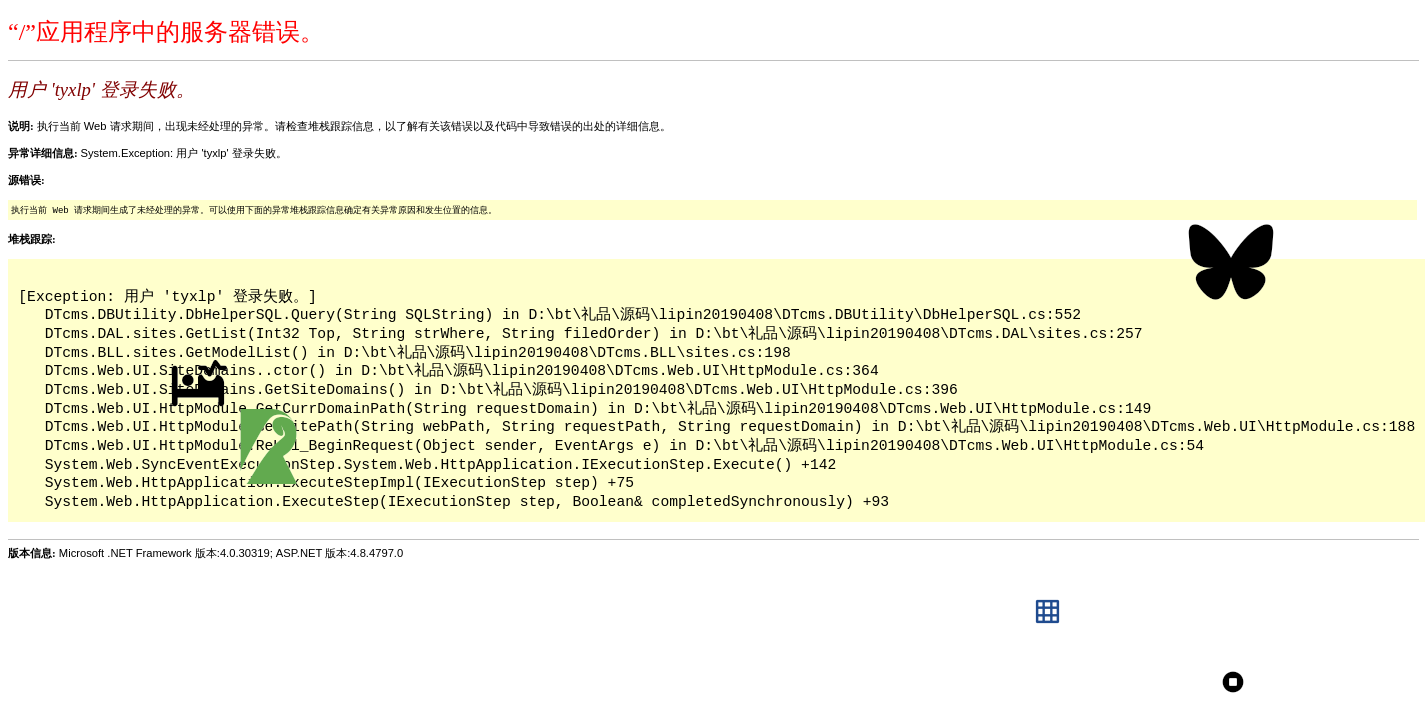  I want to click on view patient monitoring or hospital bed status, so click(198, 386).